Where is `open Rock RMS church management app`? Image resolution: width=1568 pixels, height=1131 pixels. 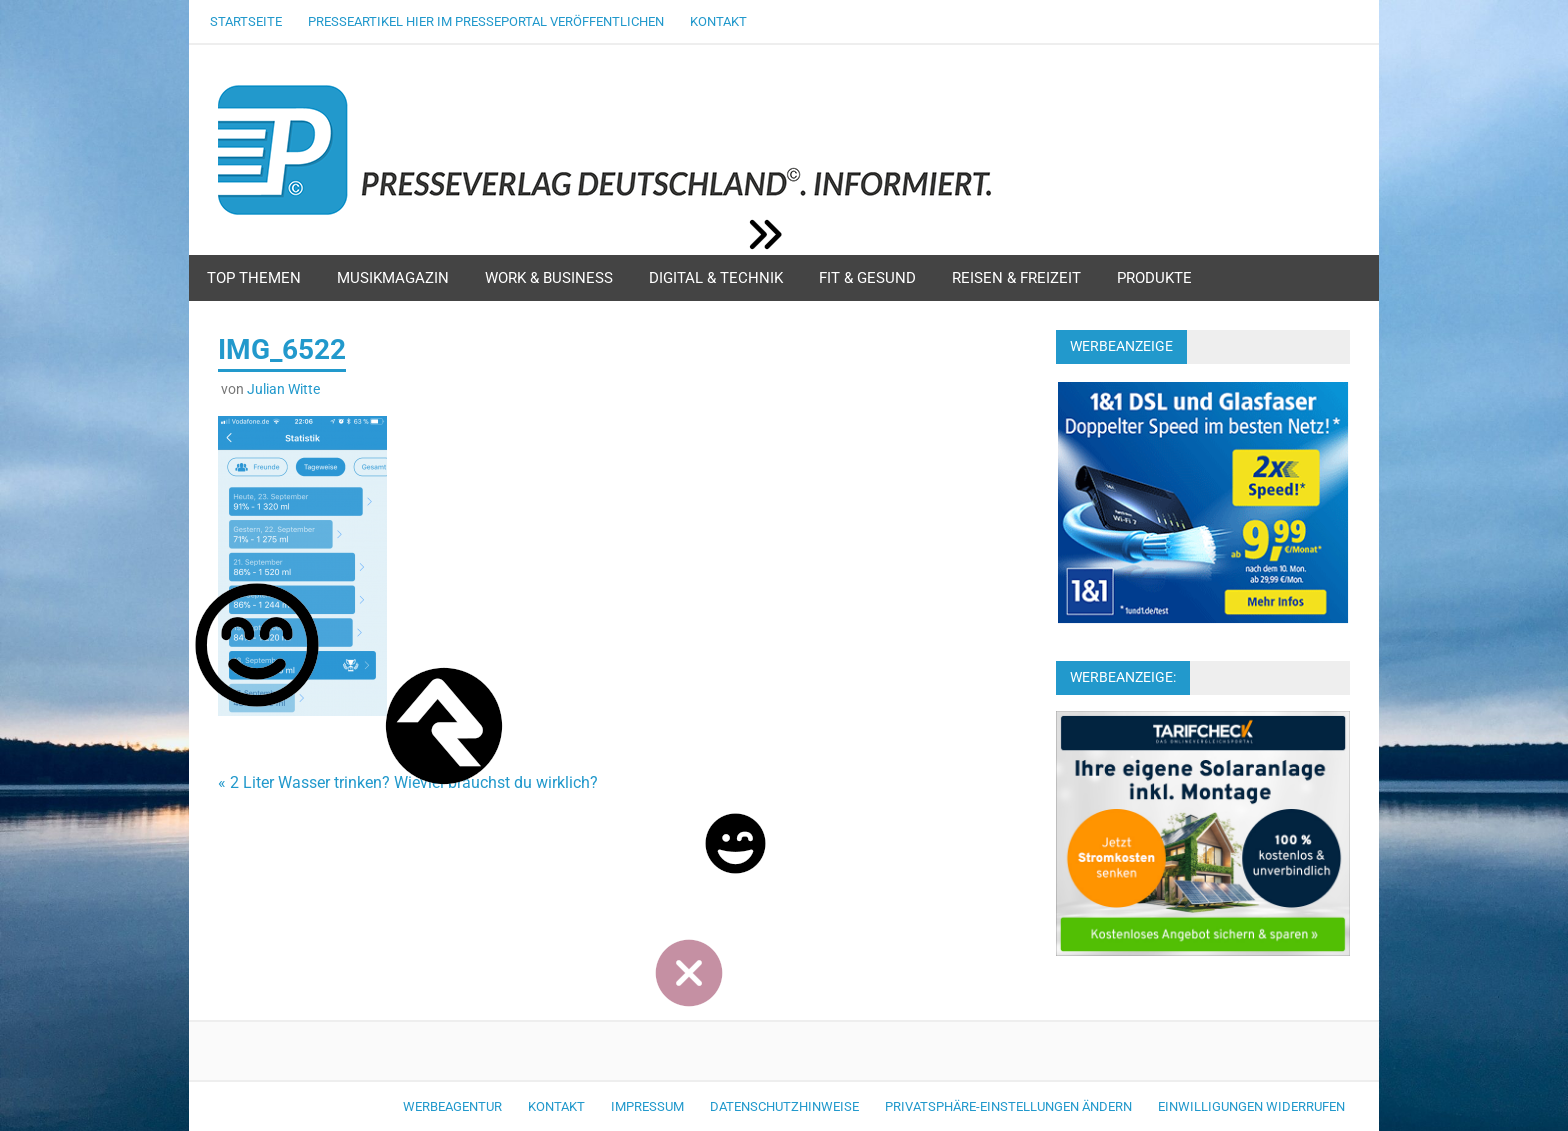
open Rock RMS church management app is located at coordinates (444, 726).